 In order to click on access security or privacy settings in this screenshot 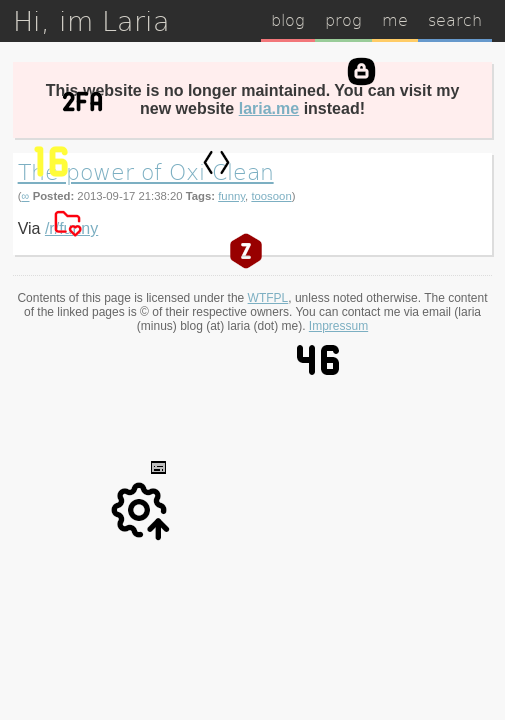, I will do `click(361, 71)`.